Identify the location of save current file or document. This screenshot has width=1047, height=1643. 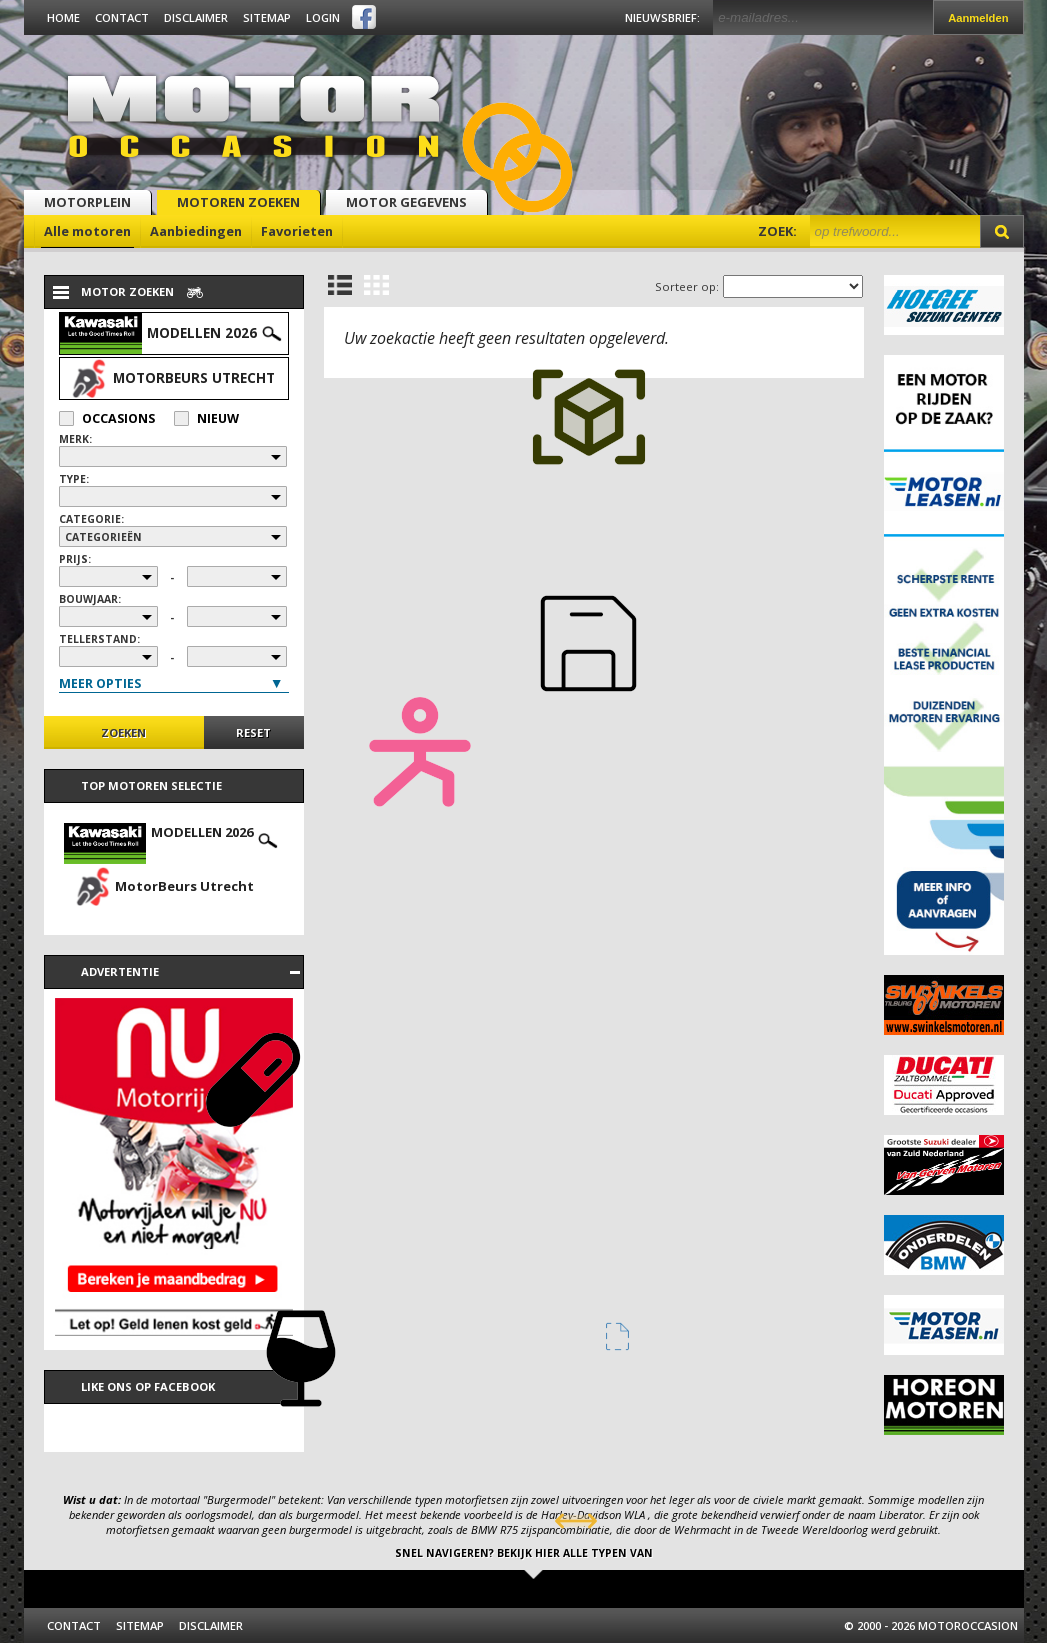
(588, 643).